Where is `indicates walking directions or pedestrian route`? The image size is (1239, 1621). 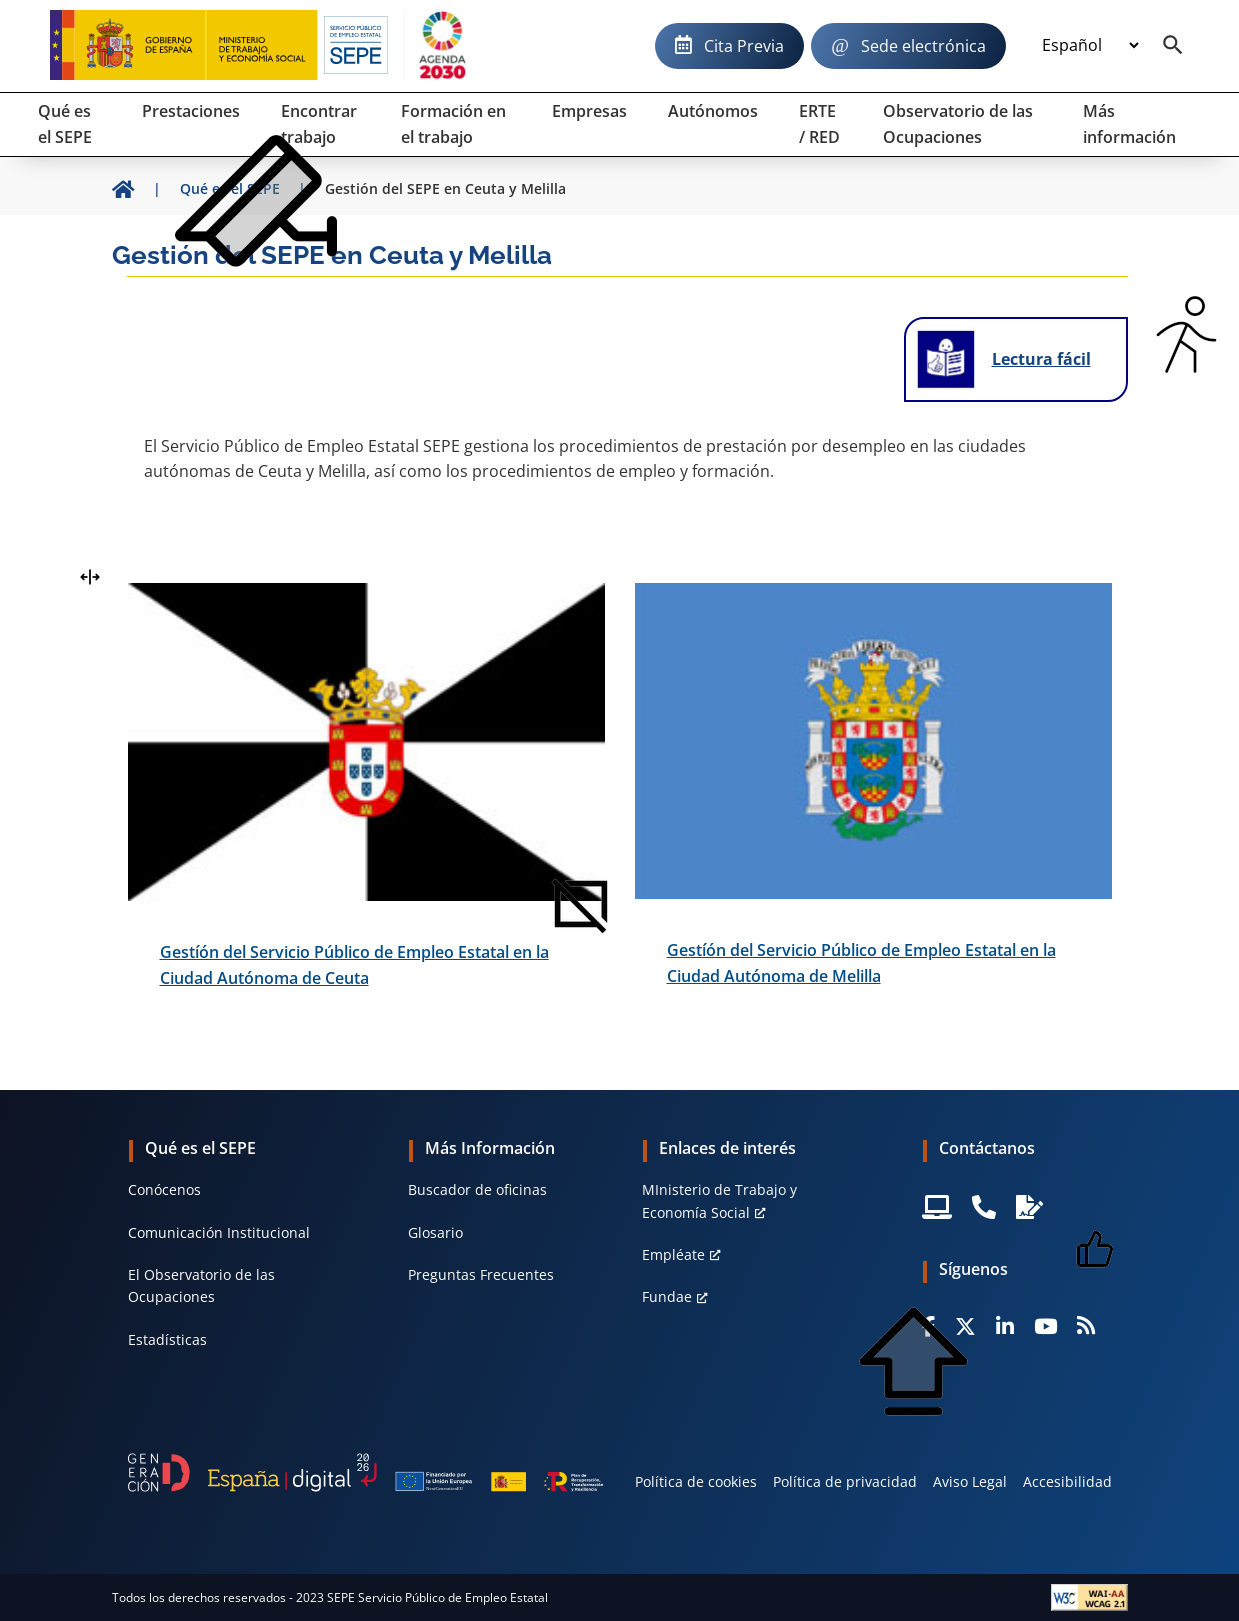
indicates walking directions or pedestrian route is located at coordinates (1186, 334).